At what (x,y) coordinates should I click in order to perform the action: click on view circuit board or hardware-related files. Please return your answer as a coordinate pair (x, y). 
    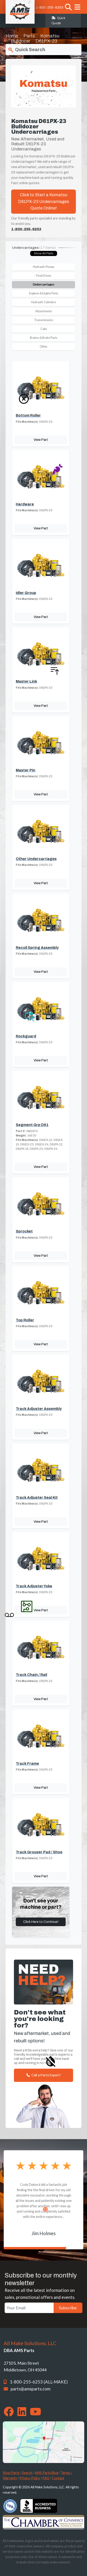
    Looking at the image, I should click on (27, 1606).